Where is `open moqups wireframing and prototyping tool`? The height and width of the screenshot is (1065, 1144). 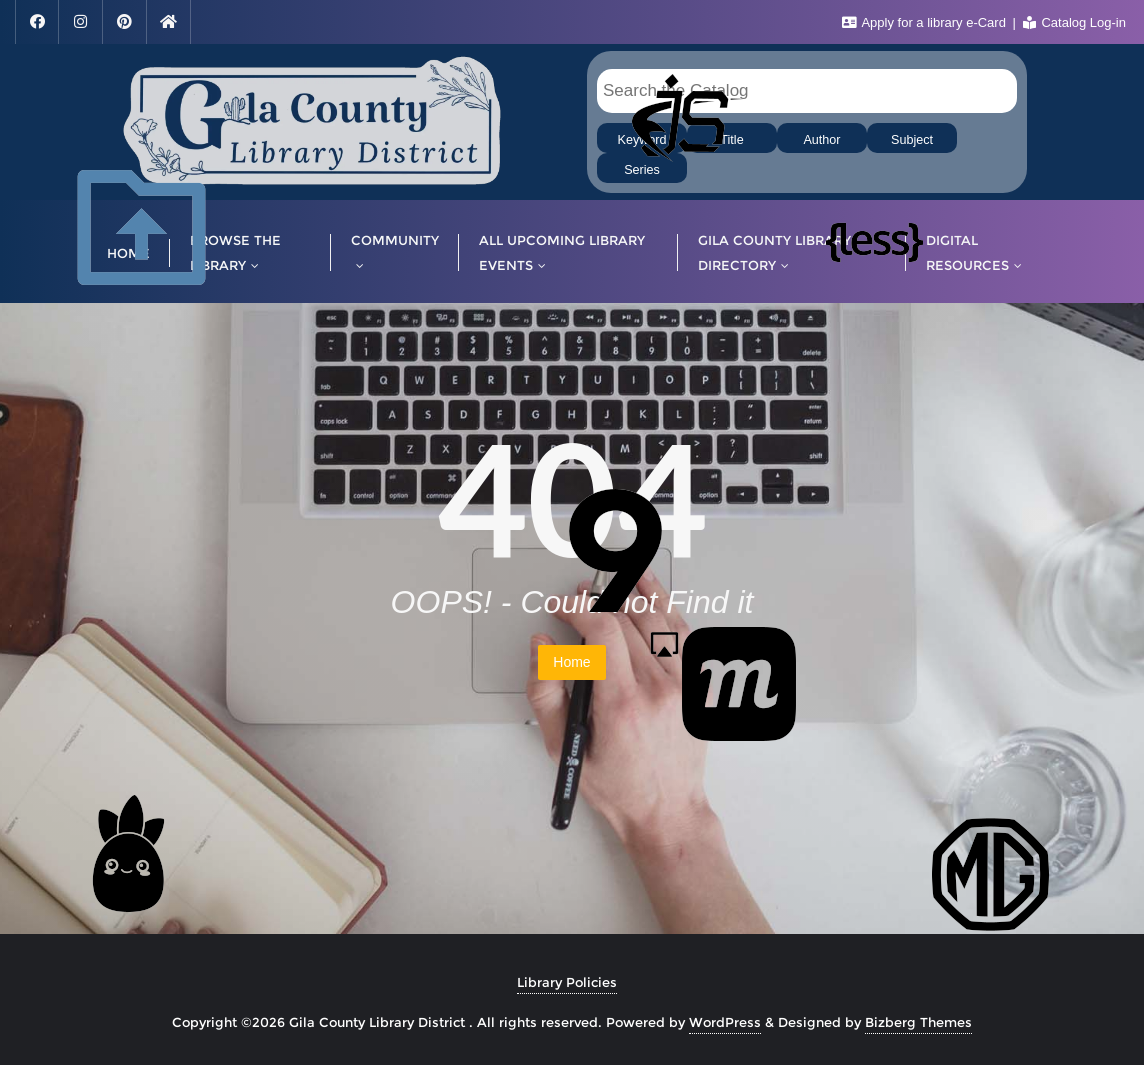 open moqups wireframing and prototyping tool is located at coordinates (739, 684).